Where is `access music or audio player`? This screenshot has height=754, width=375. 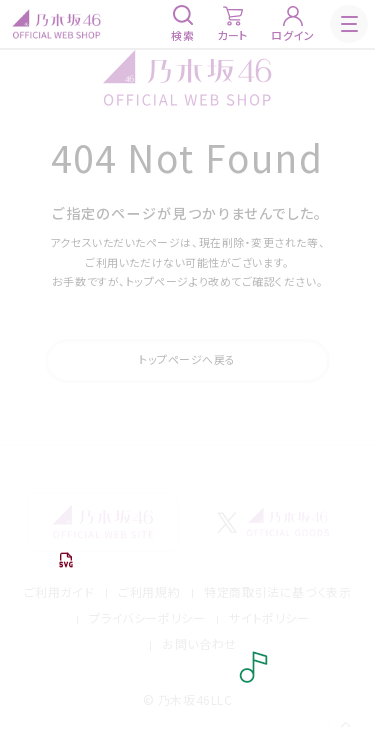
access music or audio player is located at coordinates (253, 666).